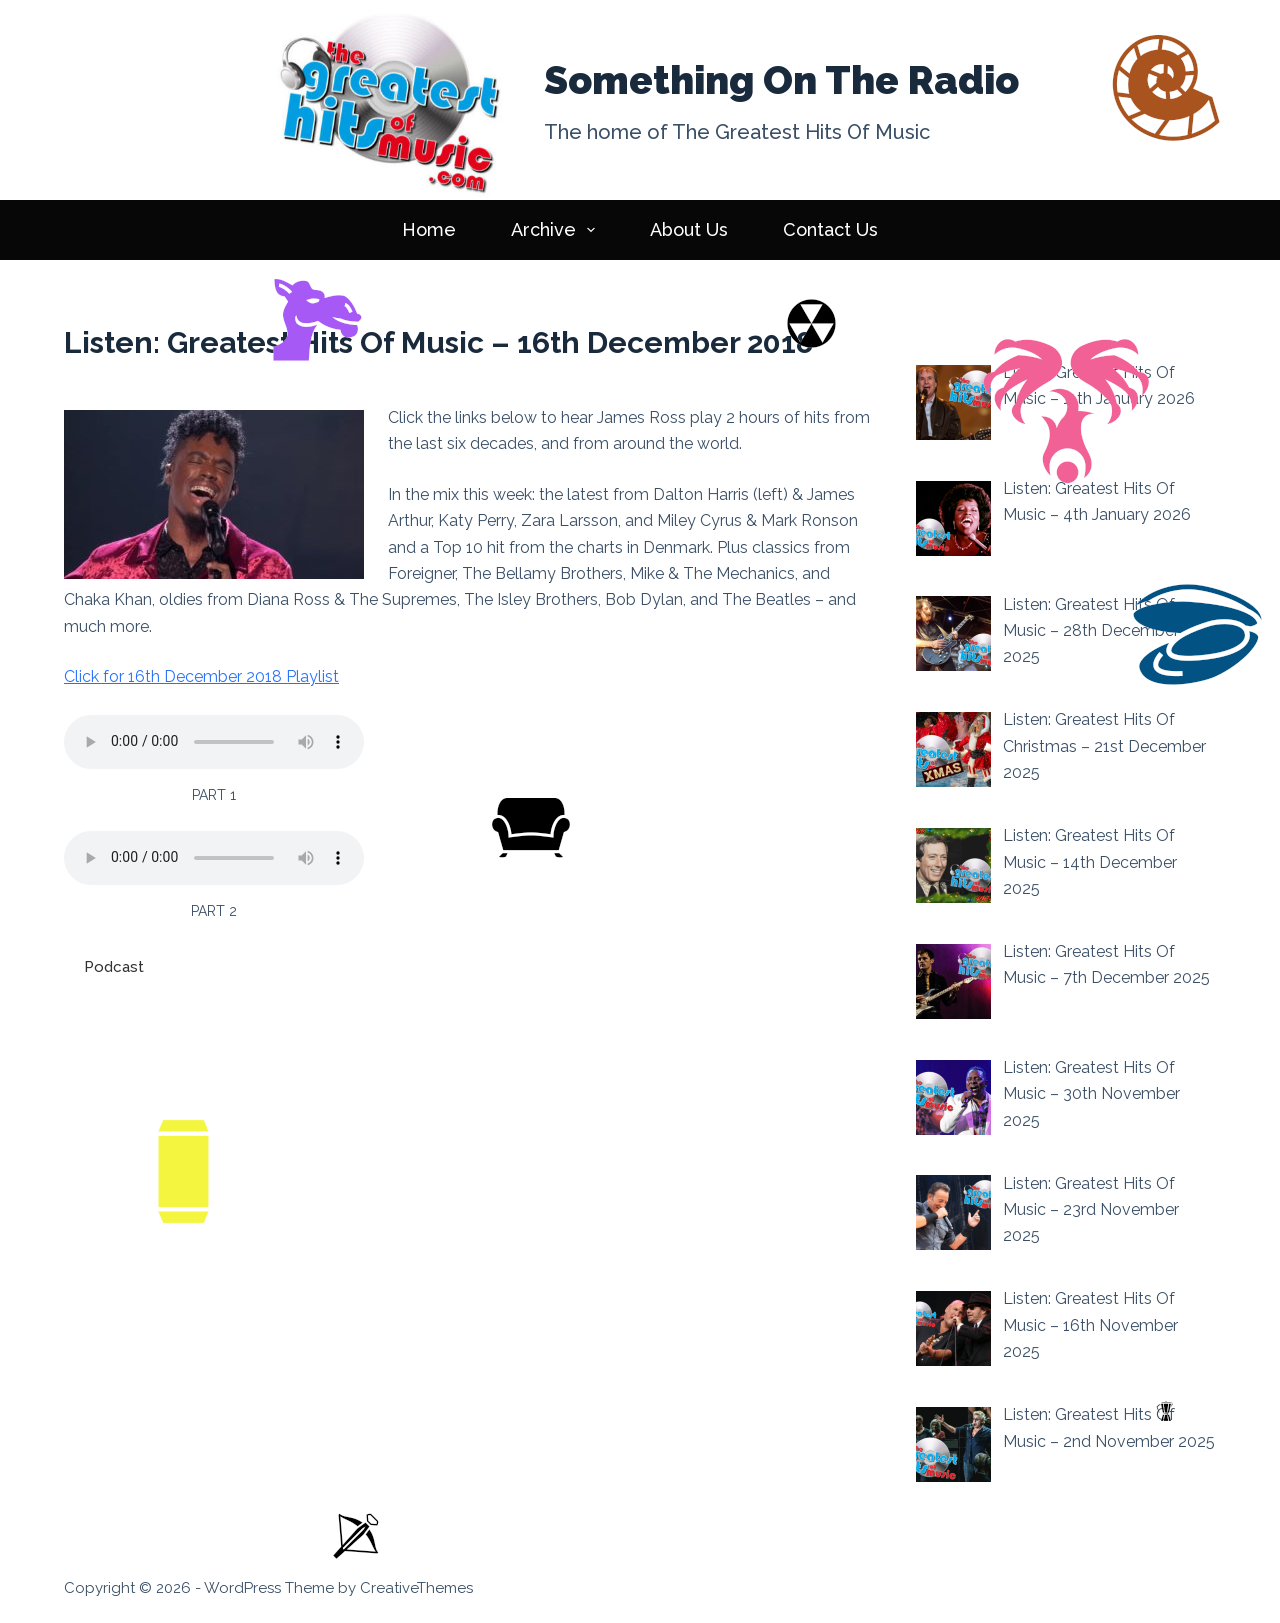 Image resolution: width=1280 pixels, height=1623 pixels. I want to click on indicates seafood or shellfish category, so click(1197, 634).